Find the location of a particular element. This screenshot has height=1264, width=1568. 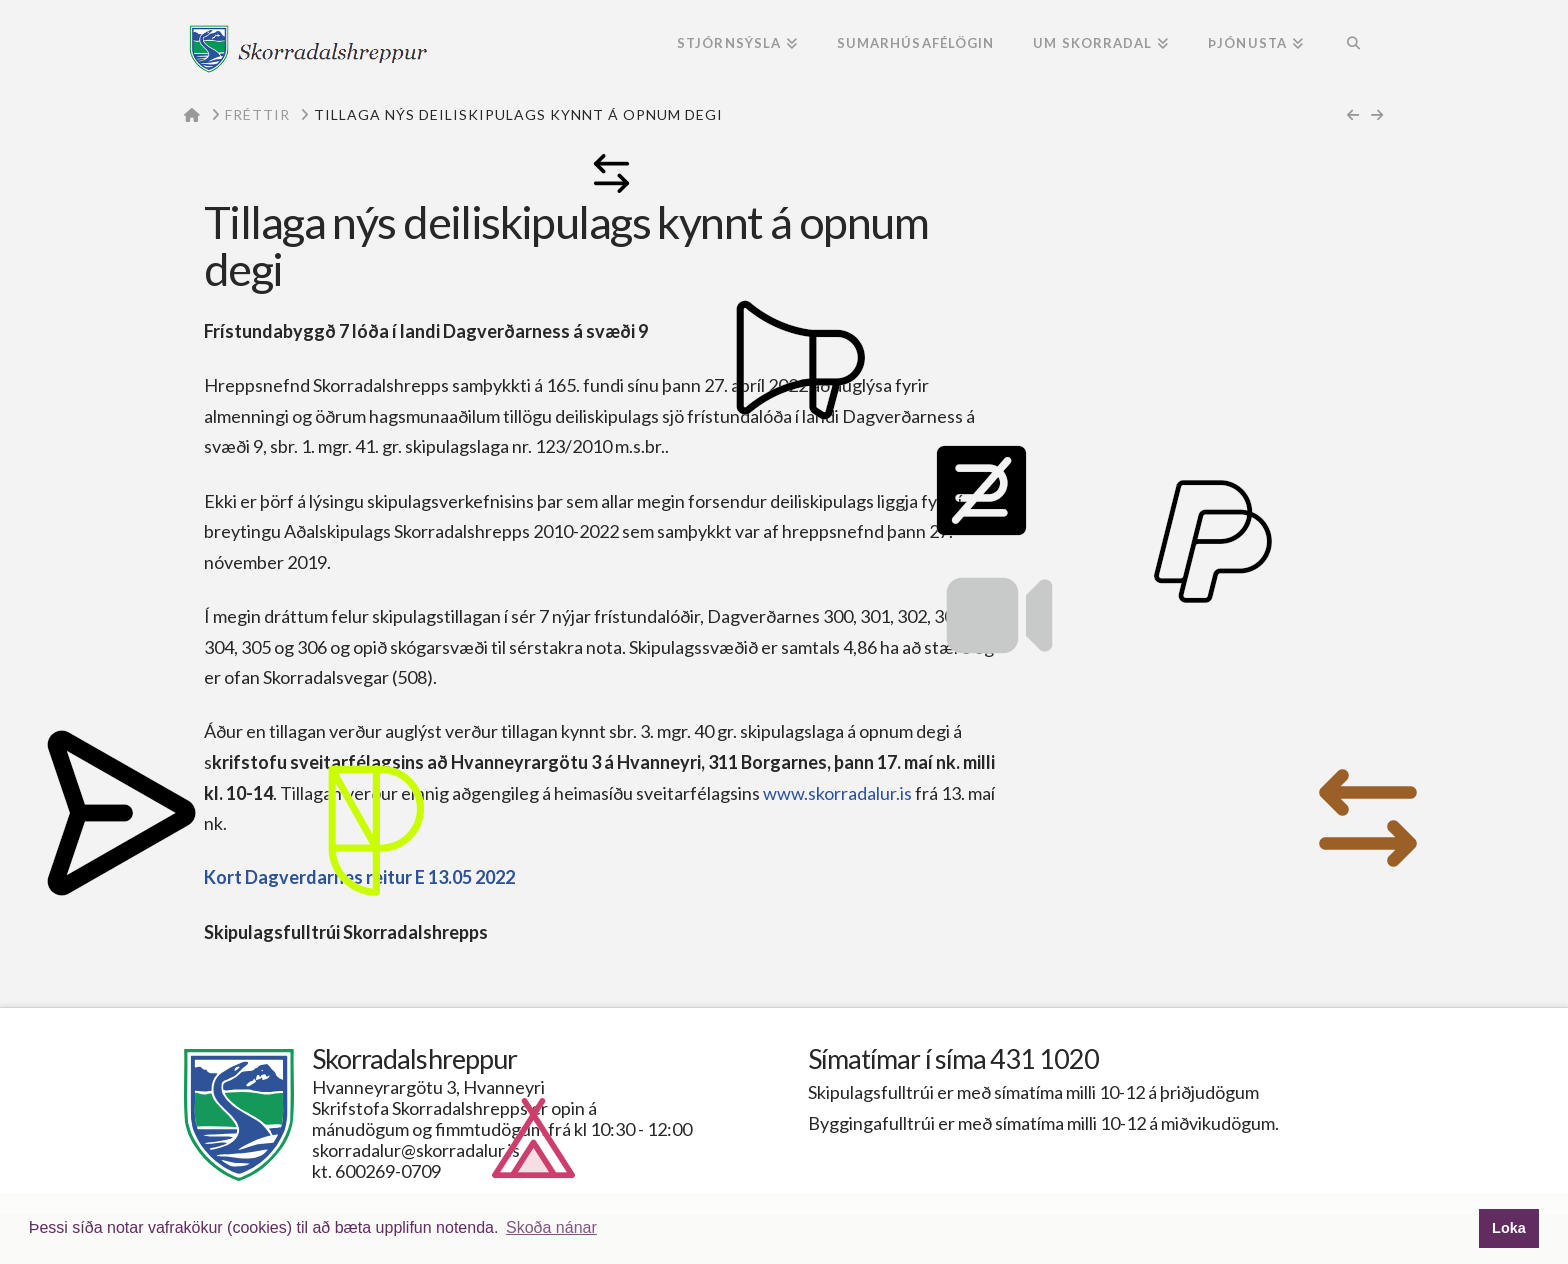

start a video call is located at coordinates (999, 615).